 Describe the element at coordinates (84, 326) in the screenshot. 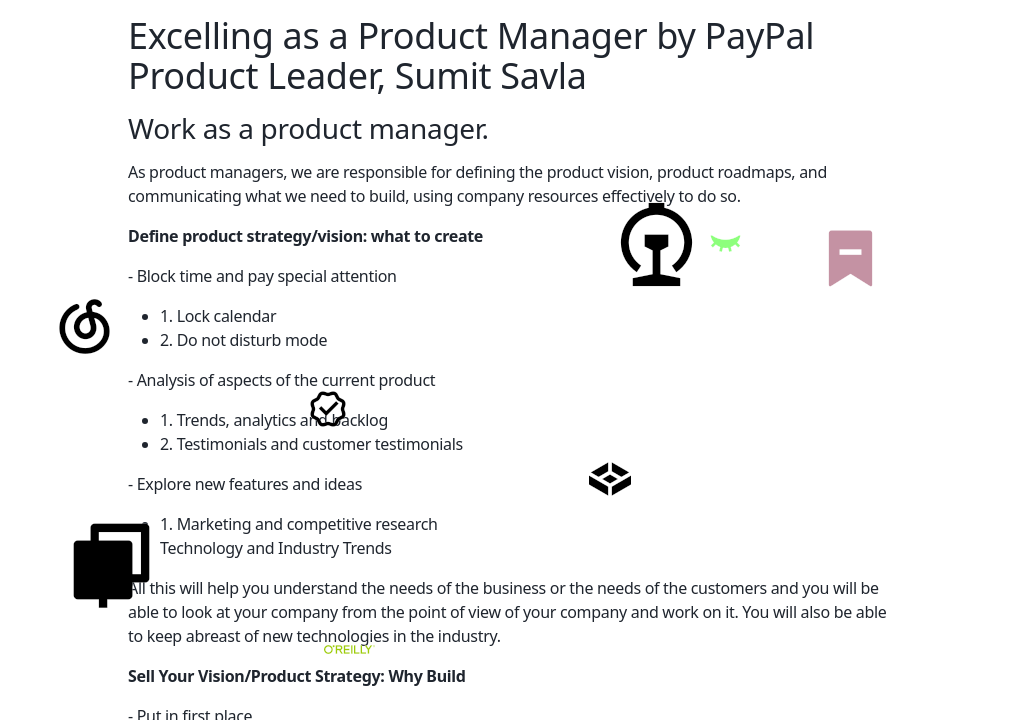

I see `open netease cloud music app` at that location.